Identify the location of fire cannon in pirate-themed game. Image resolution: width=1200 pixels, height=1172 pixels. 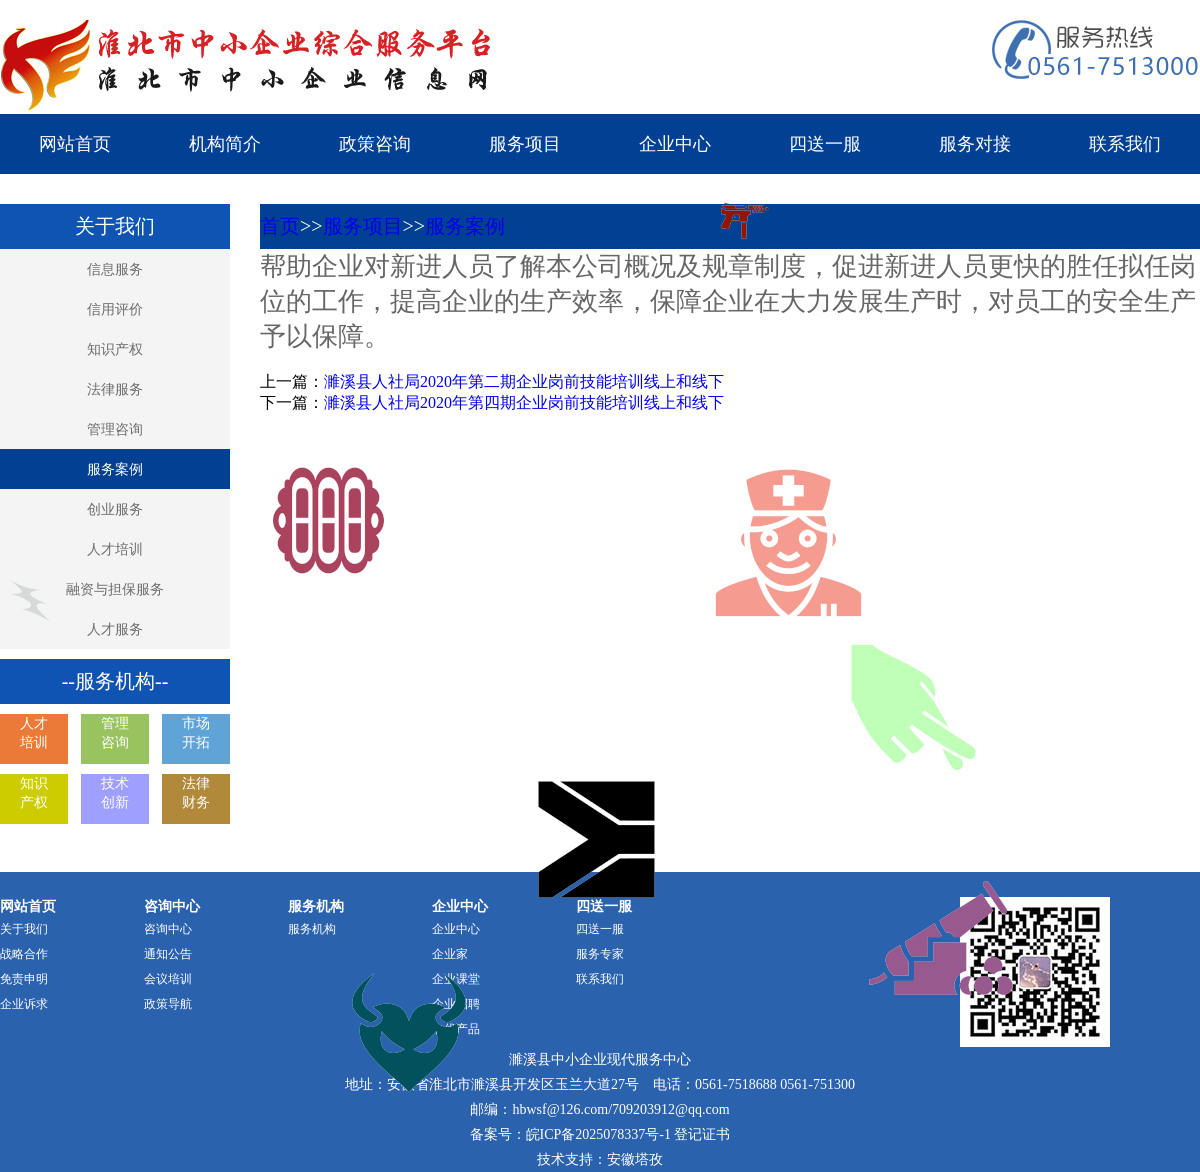
(941, 938).